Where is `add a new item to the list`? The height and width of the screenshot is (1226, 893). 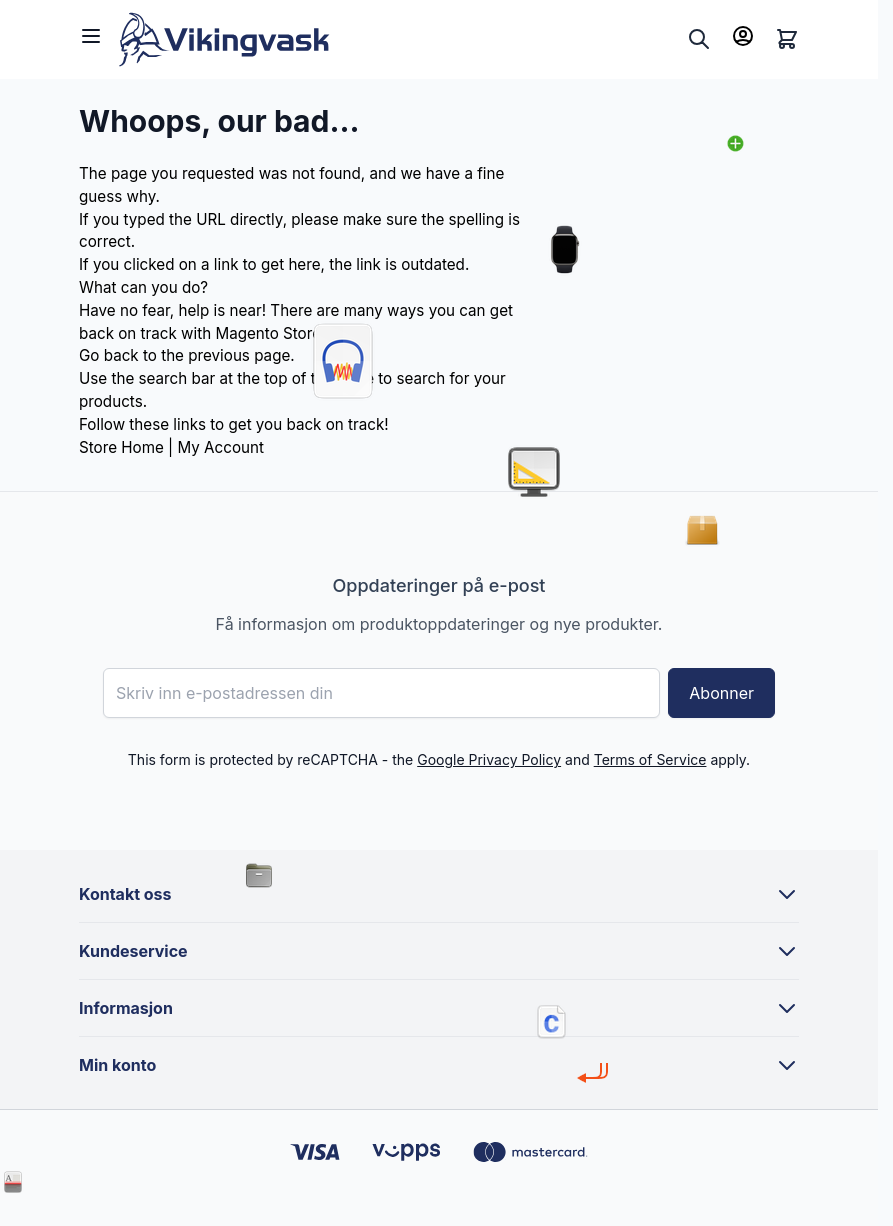 add a new item to the list is located at coordinates (735, 143).